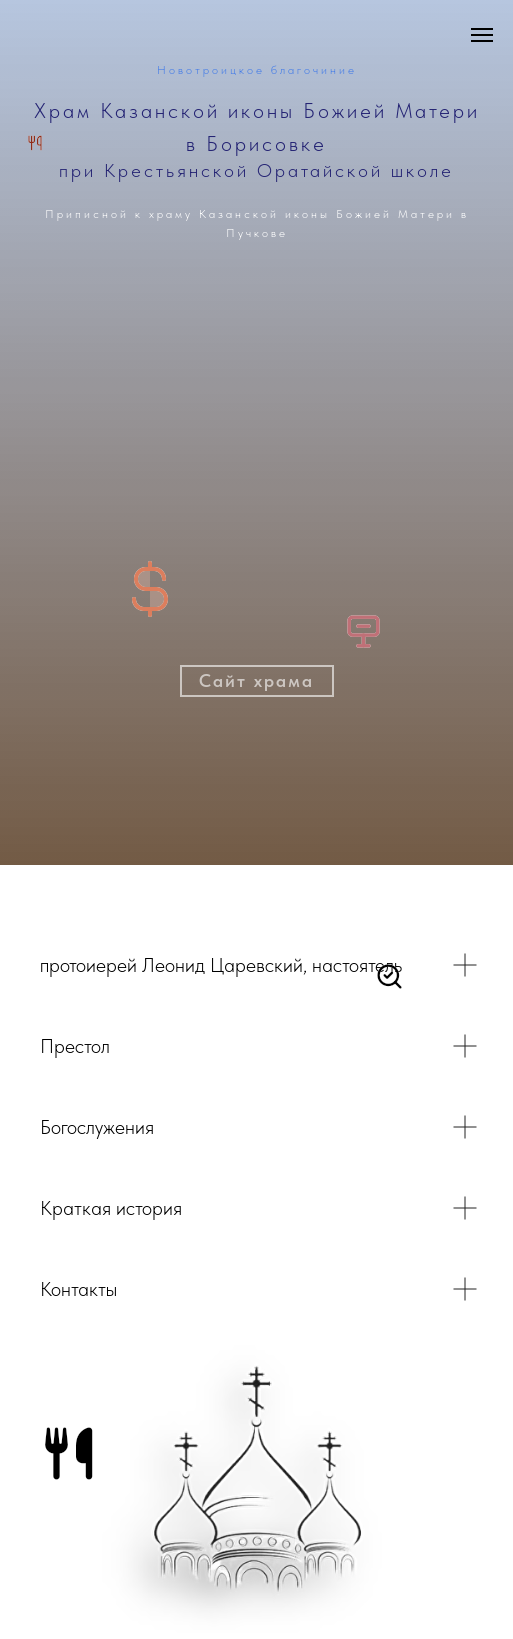 This screenshot has width=513, height=1639. I want to click on search completed successfully, so click(389, 976).